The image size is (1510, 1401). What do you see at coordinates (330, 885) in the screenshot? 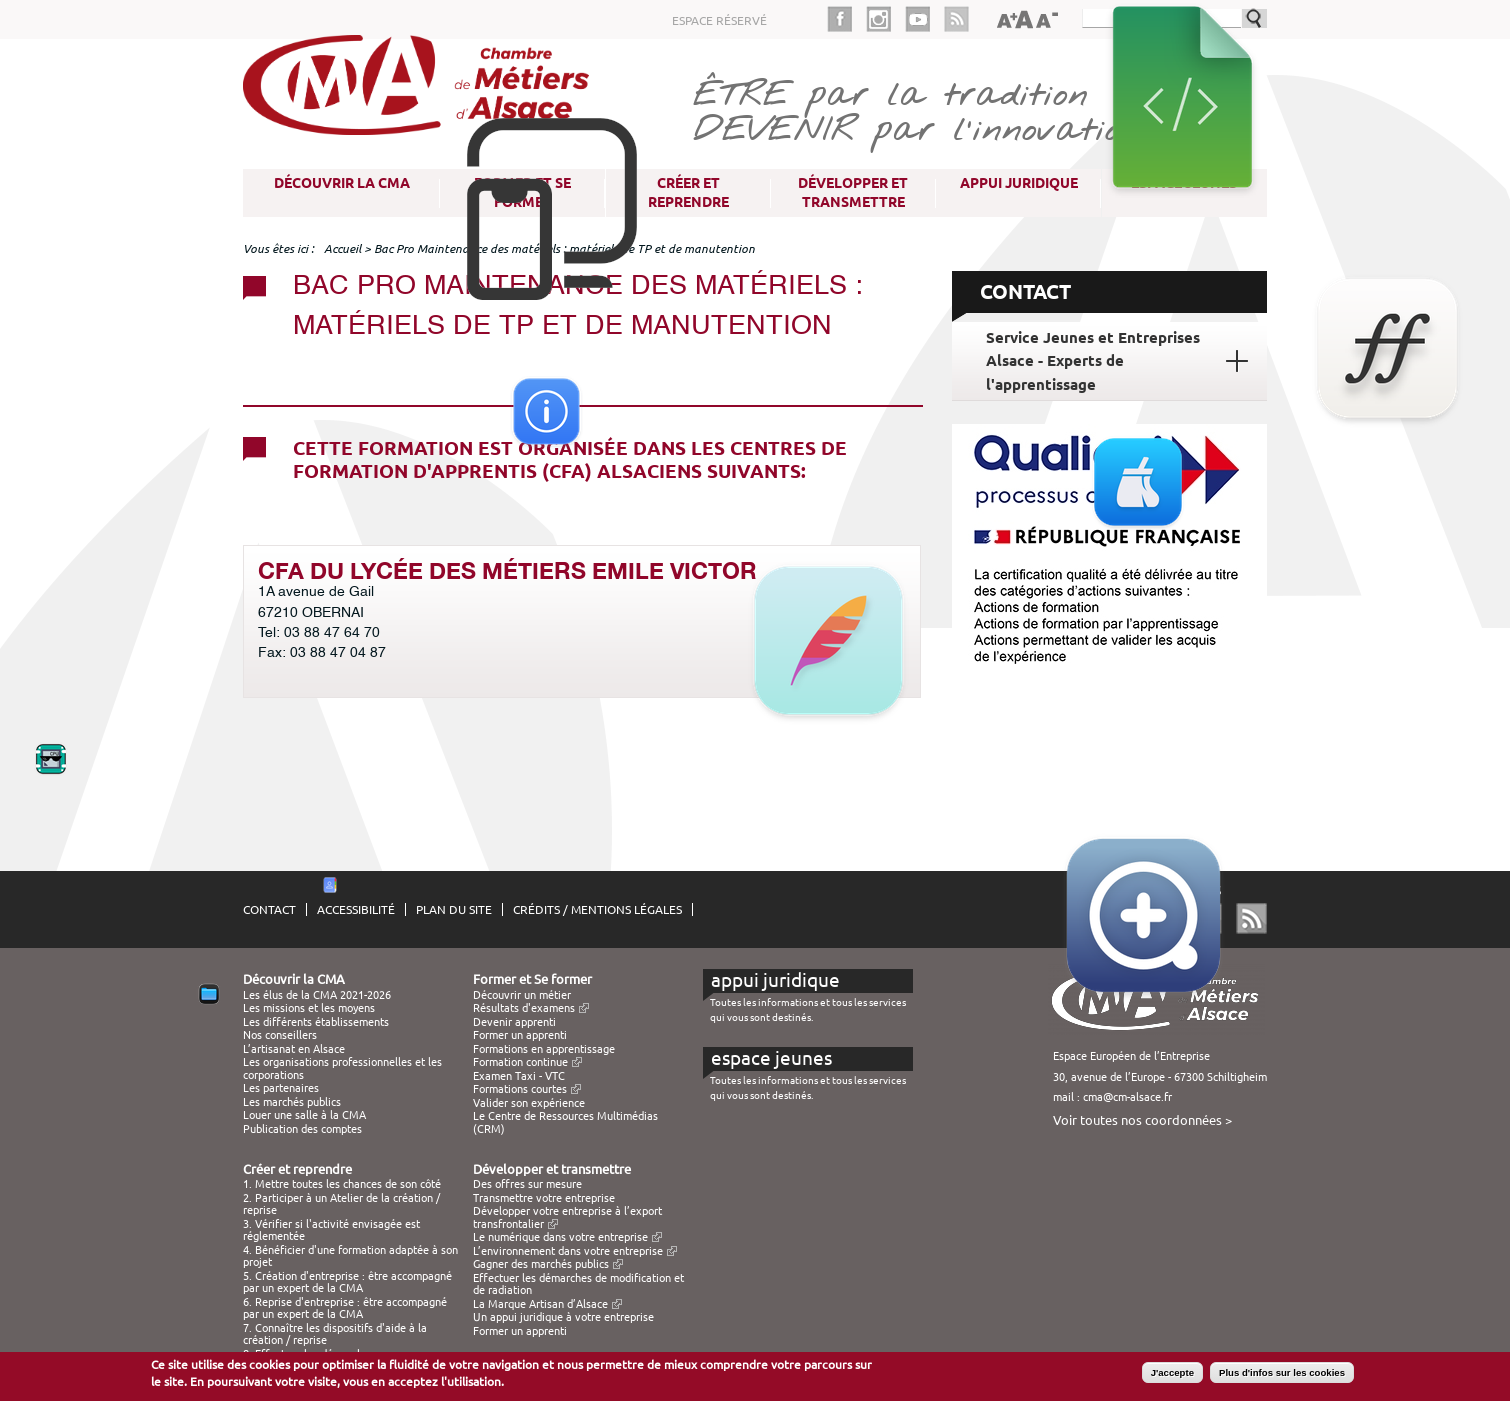
I see `open the contacts app` at bounding box center [330, 885].